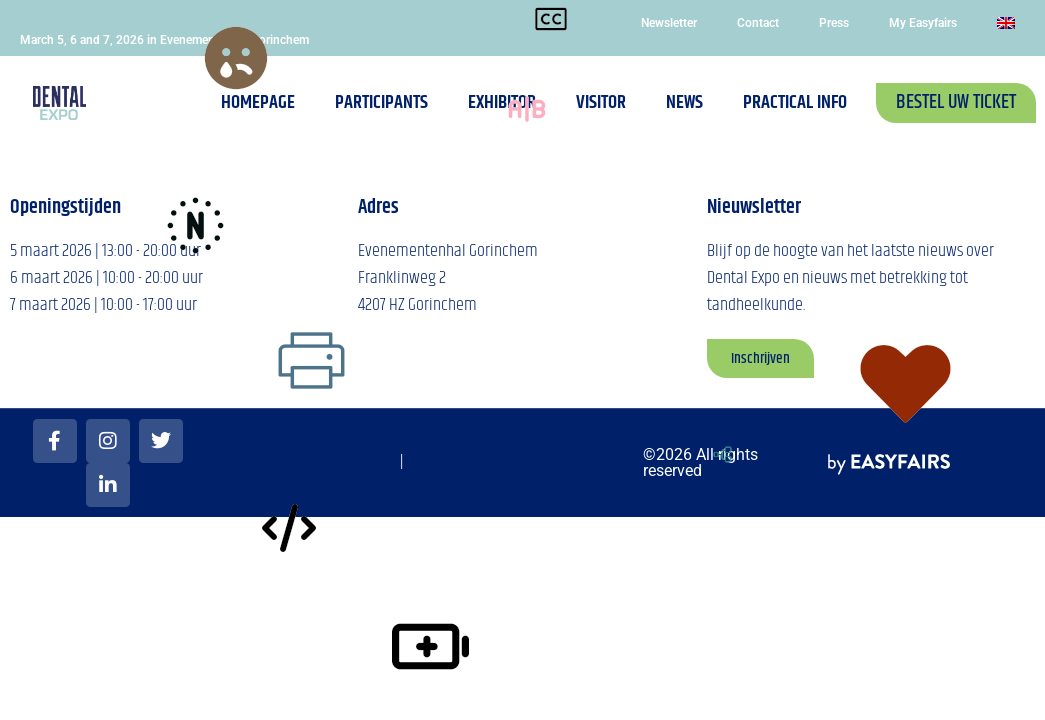 The image size is (1045, 720). Describe the element at coordinates (527, 109) in the screenshot. I see `toggle between A/B testing variants` at that location.